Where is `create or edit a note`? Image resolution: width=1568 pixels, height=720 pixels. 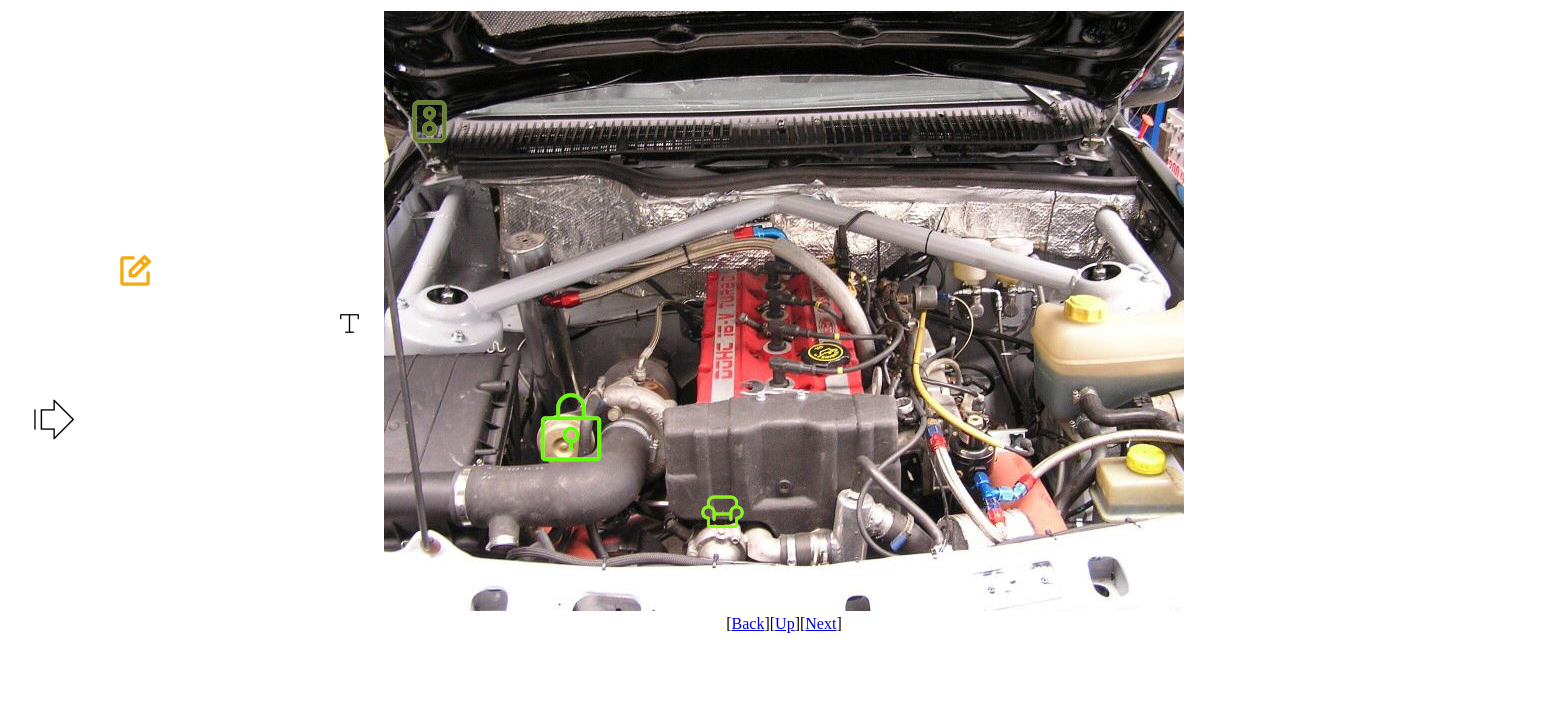
create or edit a note is located at coordinates (135, 271).